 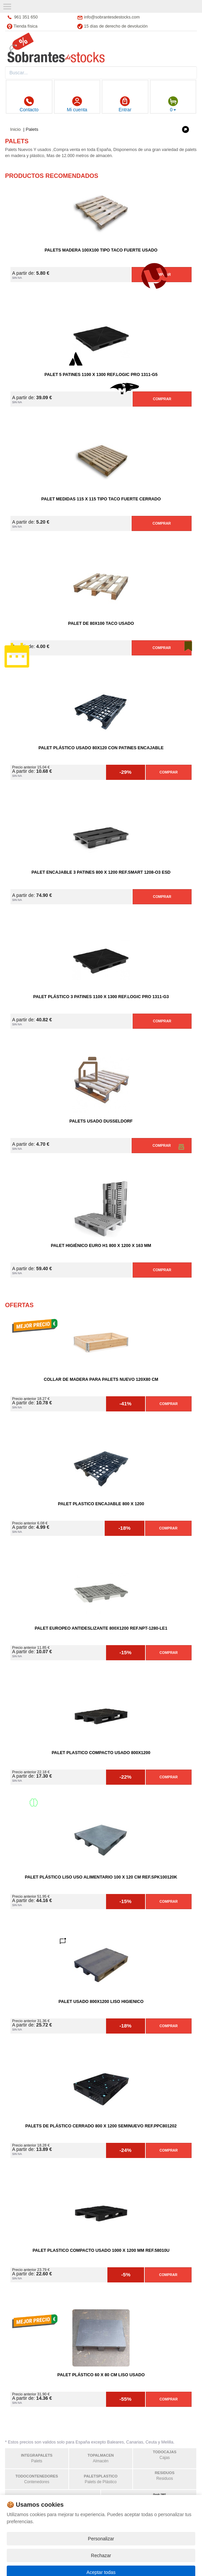 I want to click on view calendar or scheduled events, so click(x=17, y=656).